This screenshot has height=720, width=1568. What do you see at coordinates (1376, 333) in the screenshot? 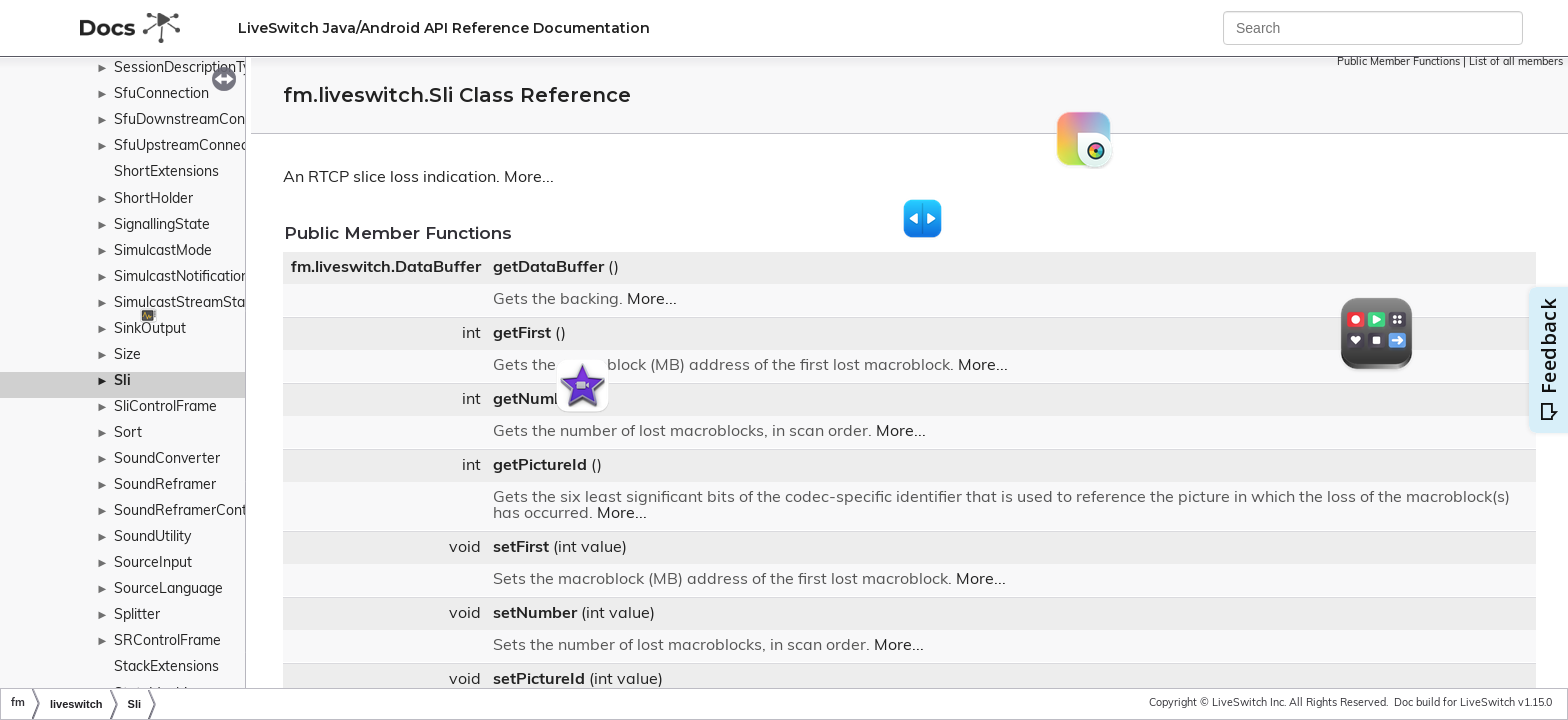
I see `open Boatswain app for Elgato Stream Deck control` at bounding box center [1376, 333].